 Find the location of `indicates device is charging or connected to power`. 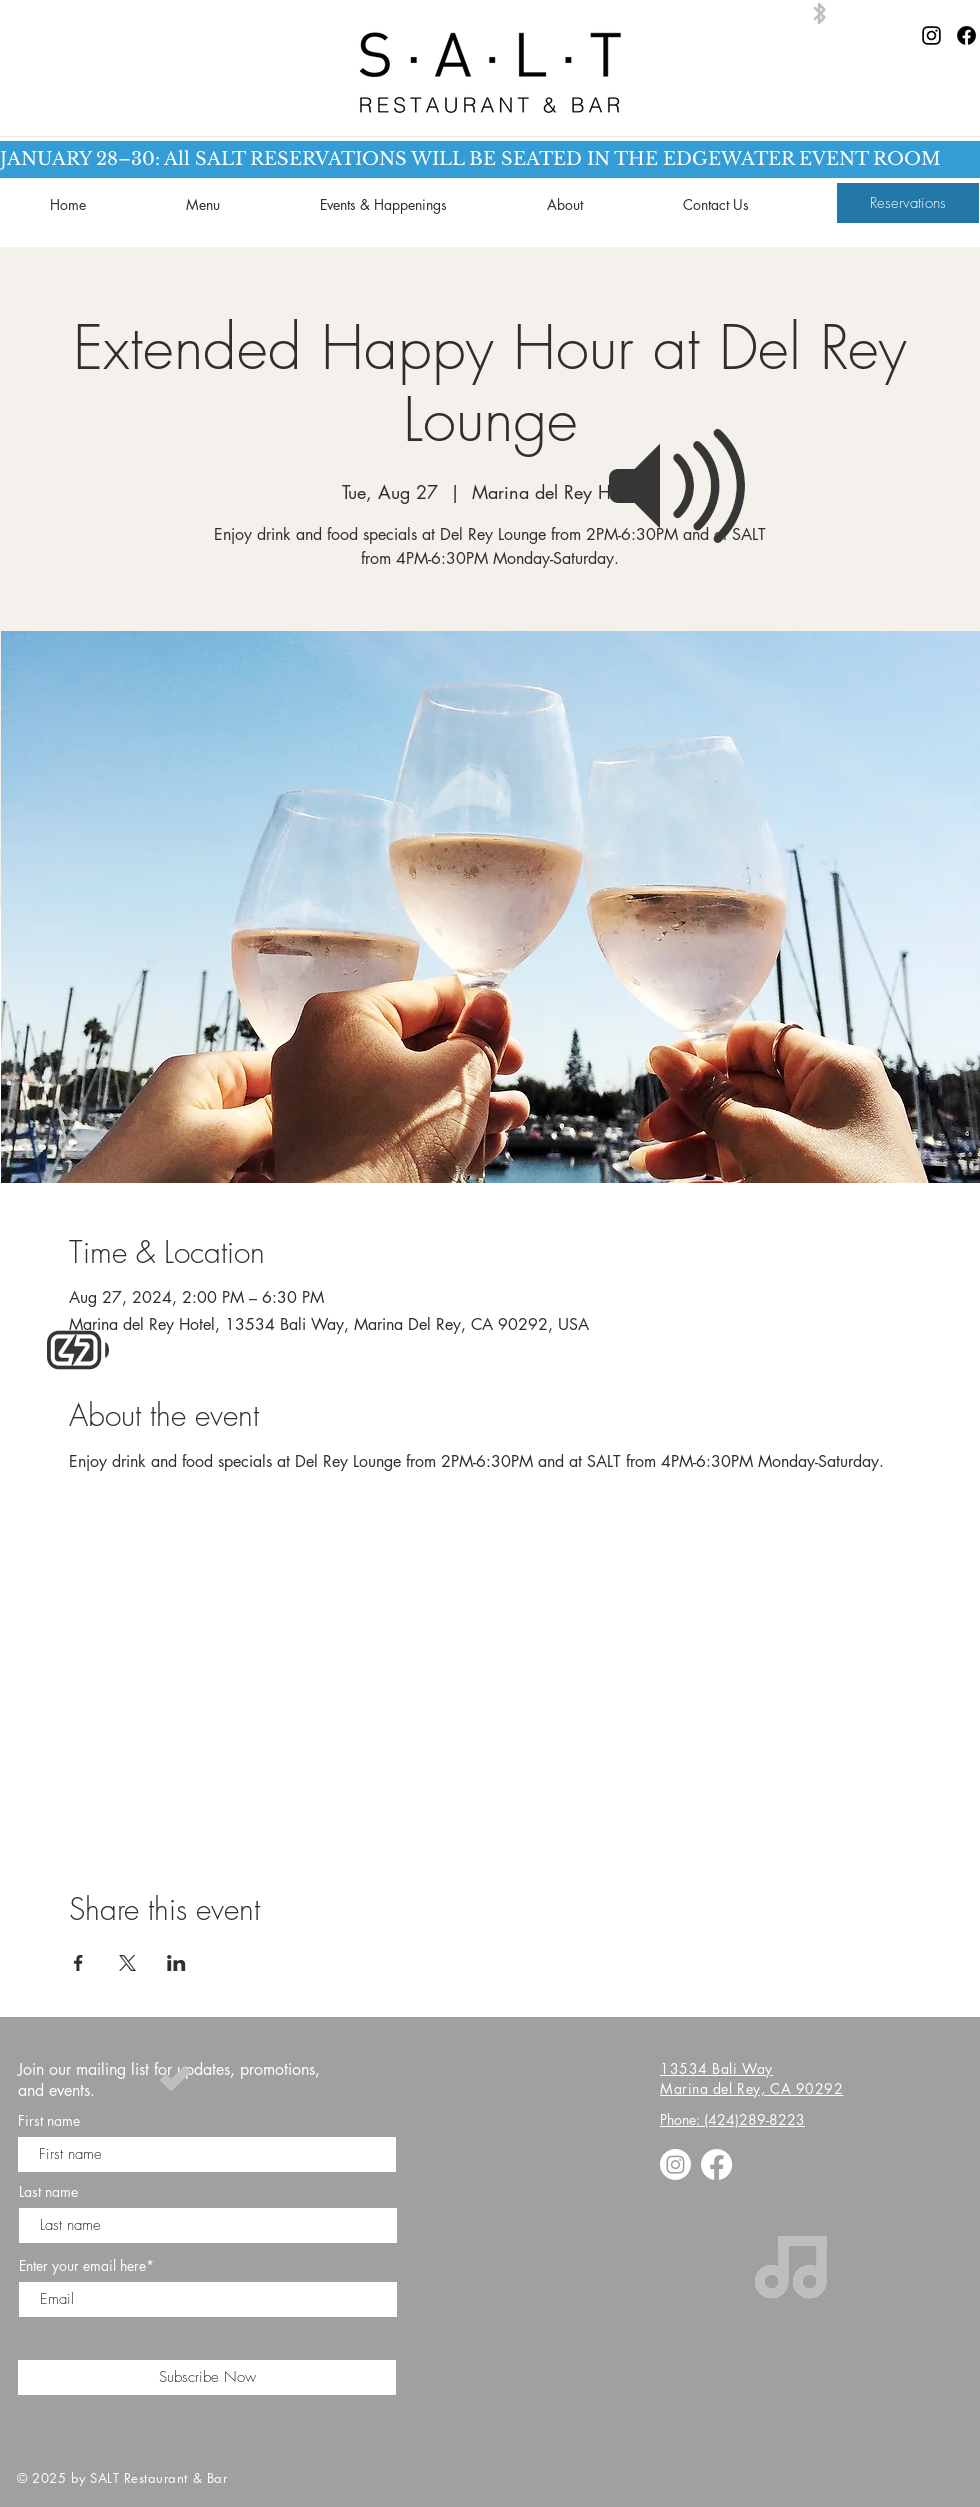

indicates device is charging or connected to power is located at coordinates (78, 1350).